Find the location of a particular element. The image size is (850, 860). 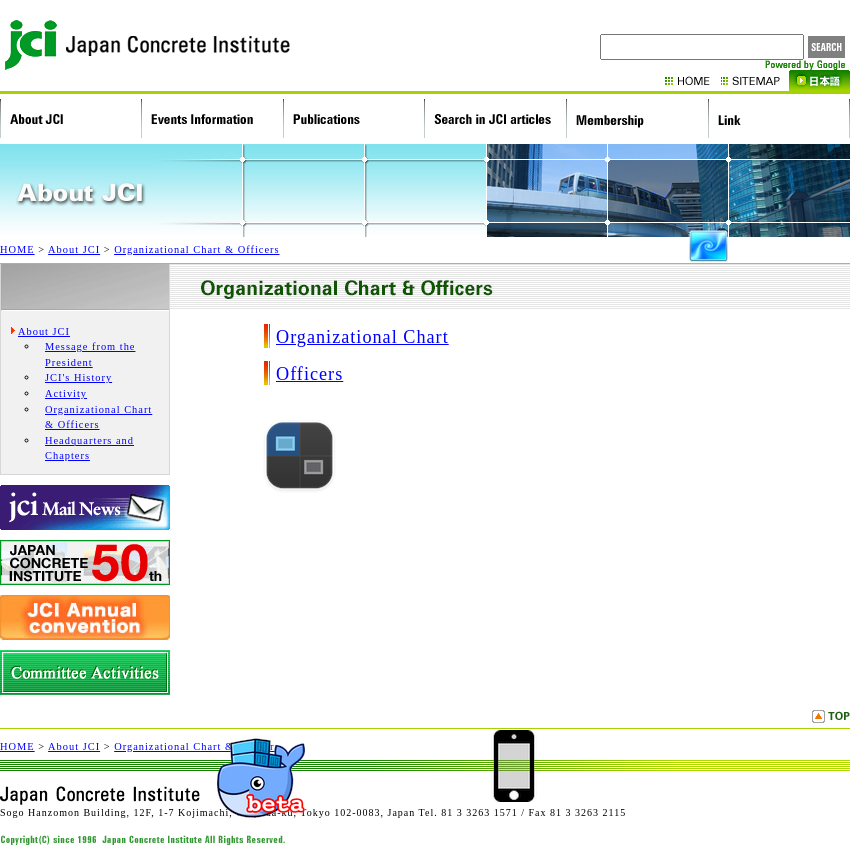

open screen saver settings is located at coordinates (708, 246).